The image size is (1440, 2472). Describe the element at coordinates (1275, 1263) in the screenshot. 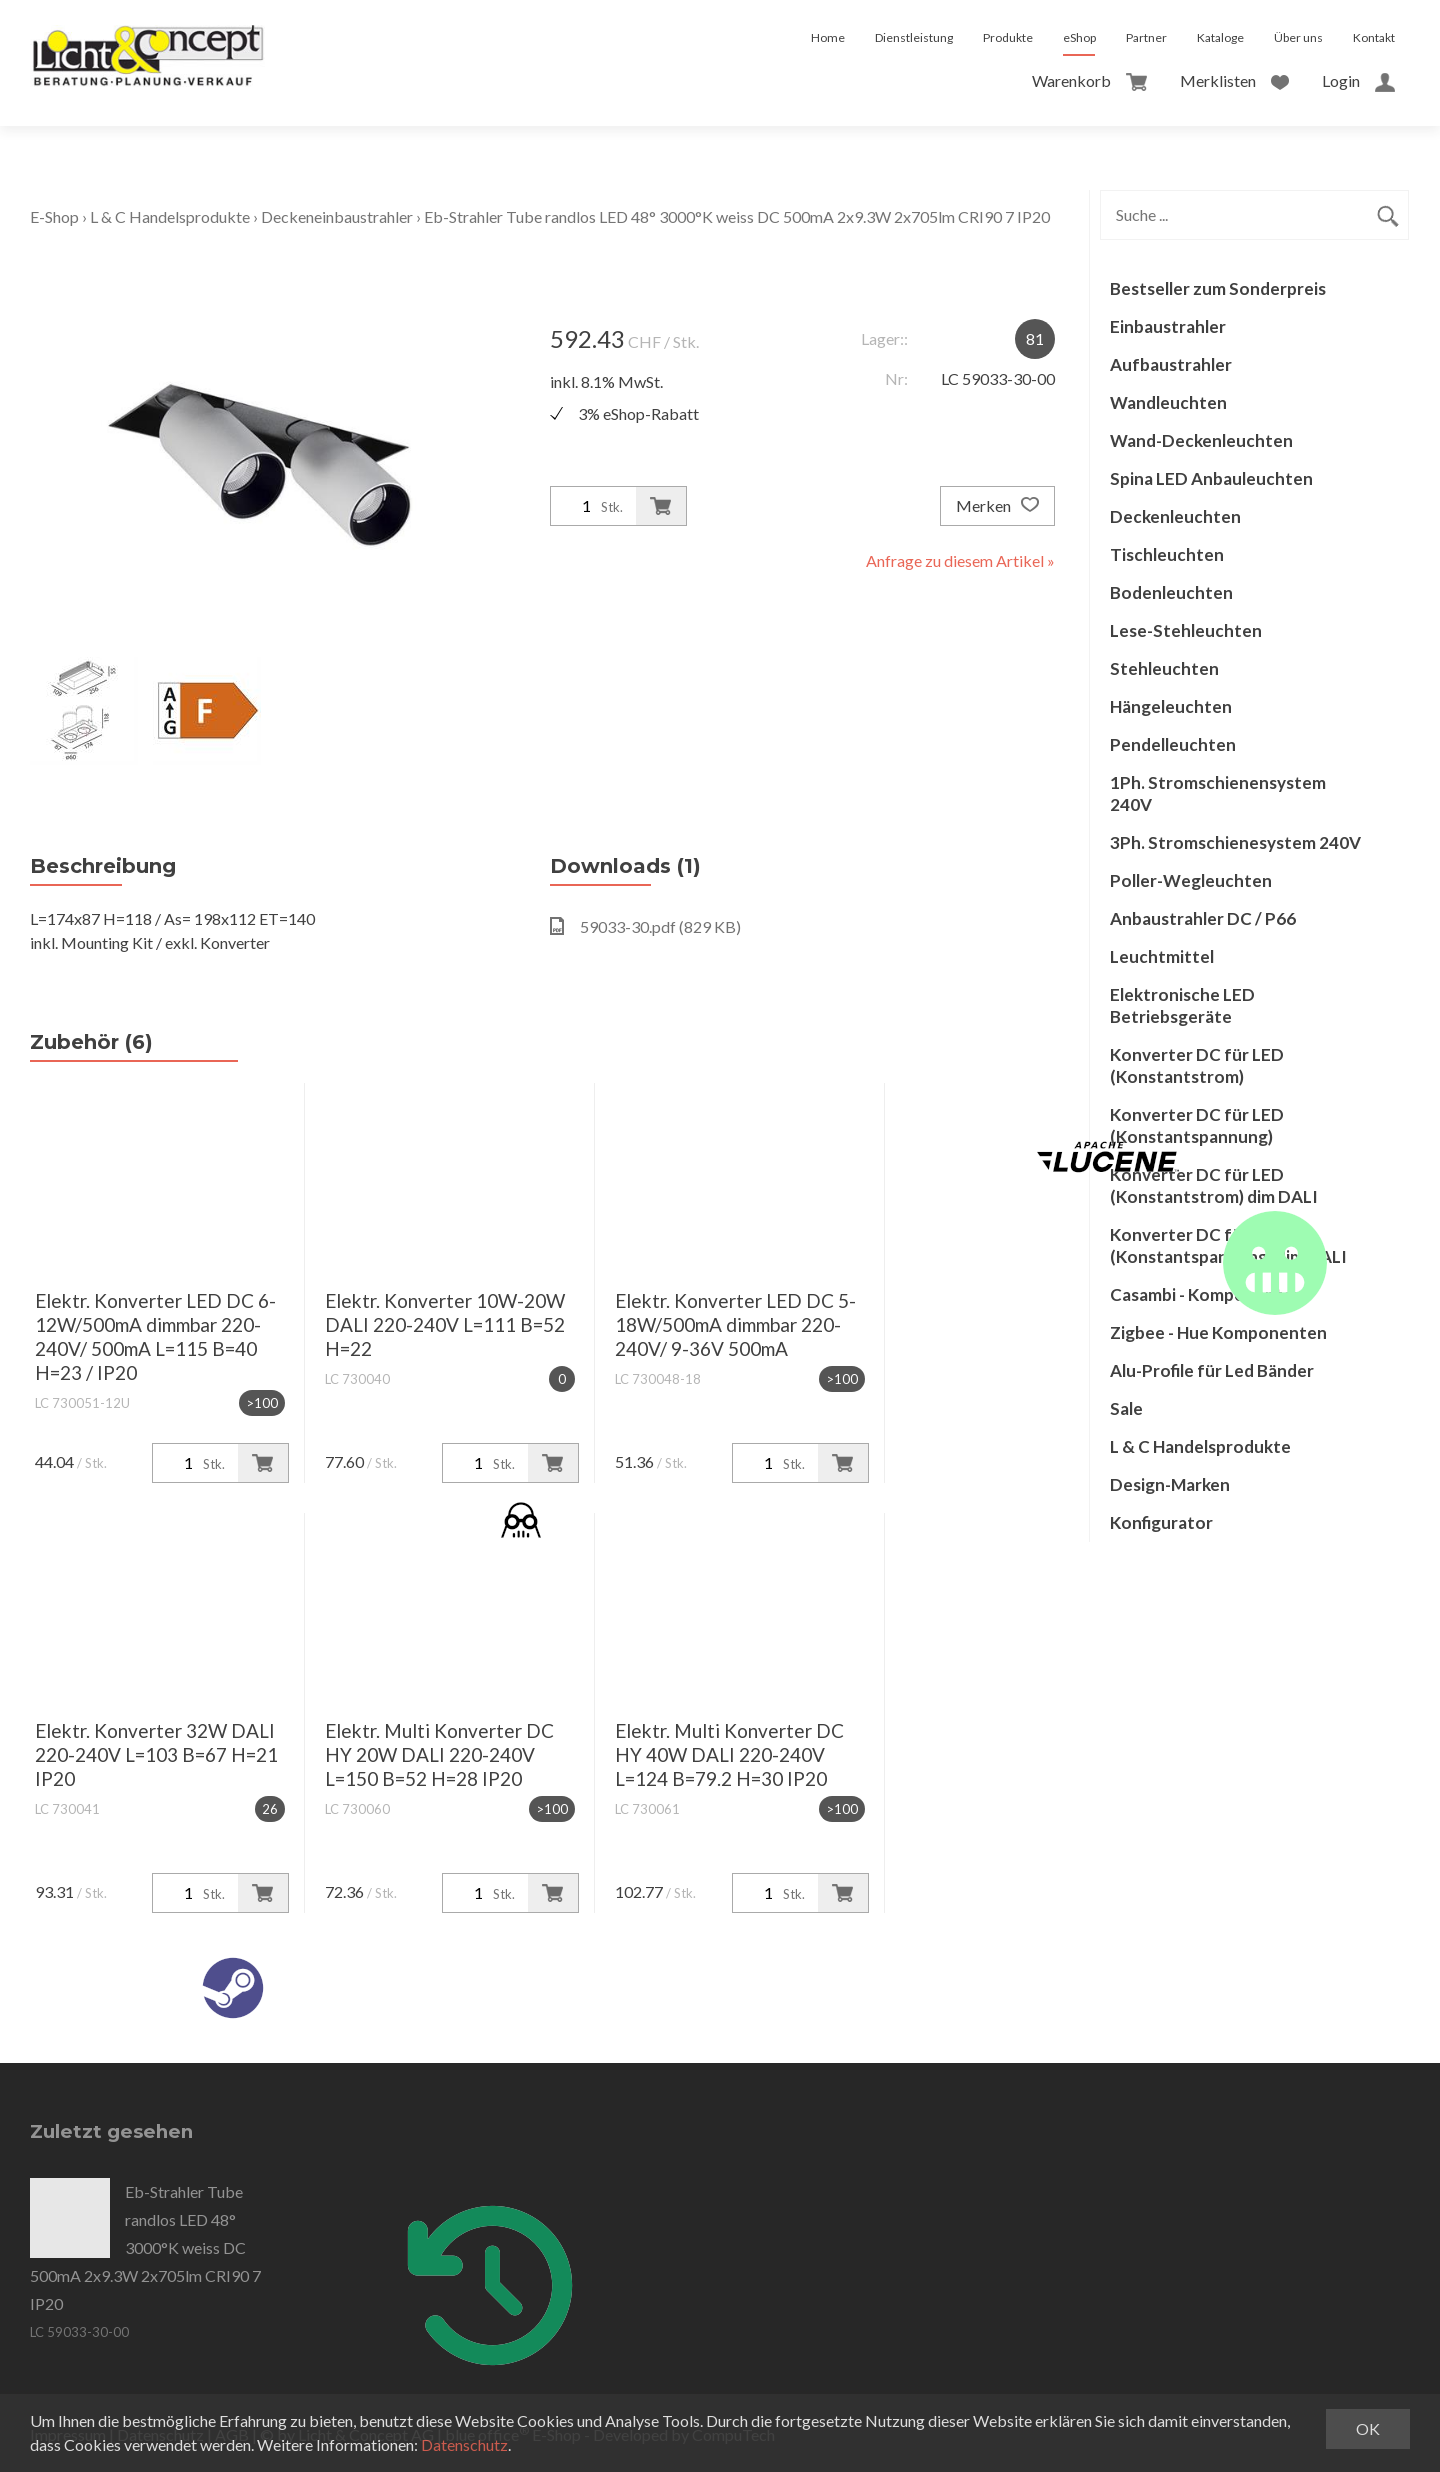

I see `indicates an awkward or uncomfortable situation` at that location.